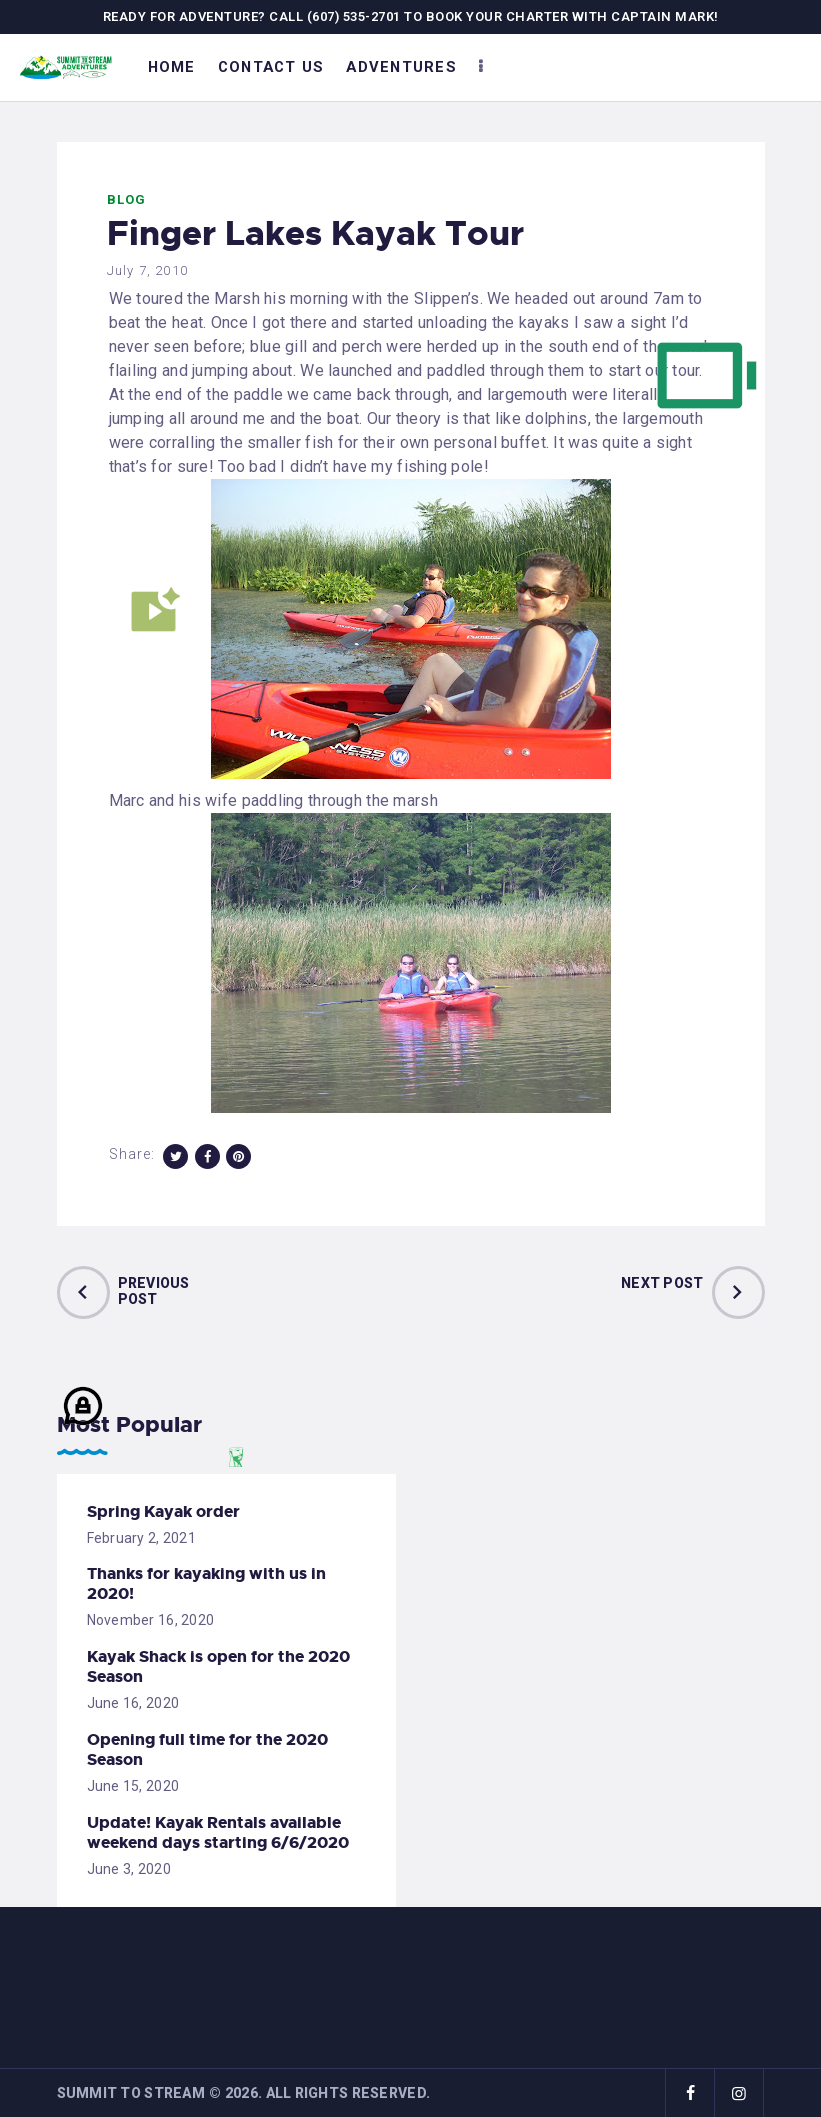 This screenshot has width=821, height=2117. What do you see at coordinates (153, 611) in the screenshot?
I see `access AI-powered video features` at bounding box center [153, 611].